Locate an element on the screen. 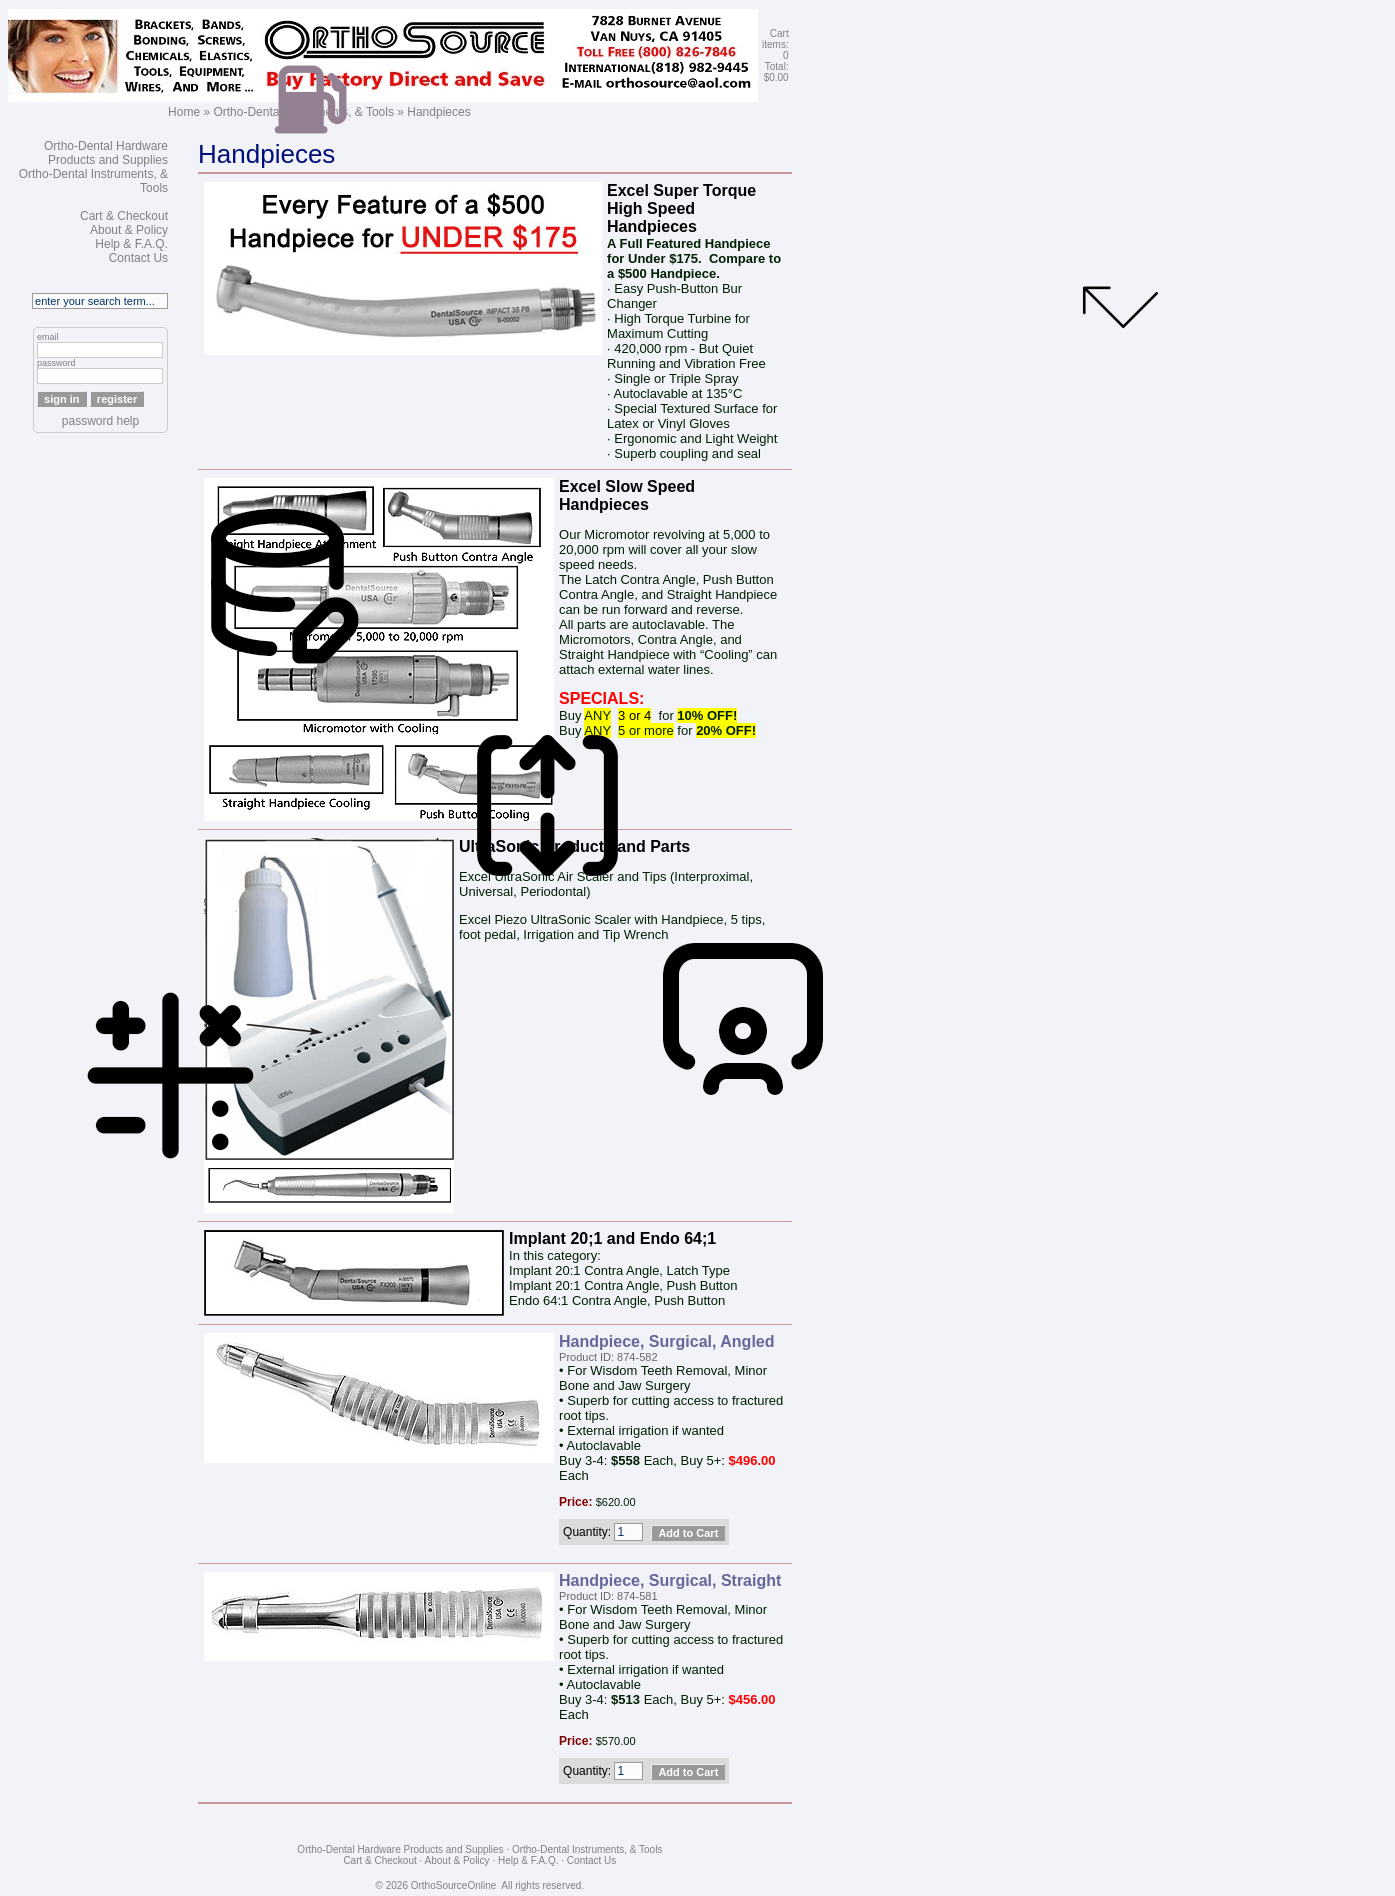  view user's screen or monitor activity is located at coordinates (743, 1015).